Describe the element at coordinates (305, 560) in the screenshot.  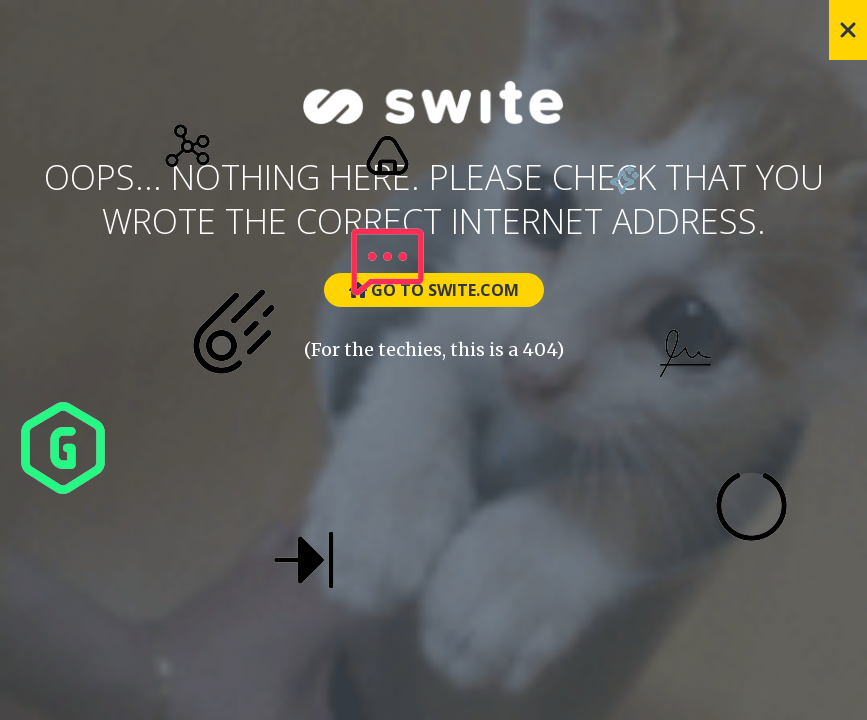
I see `go to end of content or list` at that location.